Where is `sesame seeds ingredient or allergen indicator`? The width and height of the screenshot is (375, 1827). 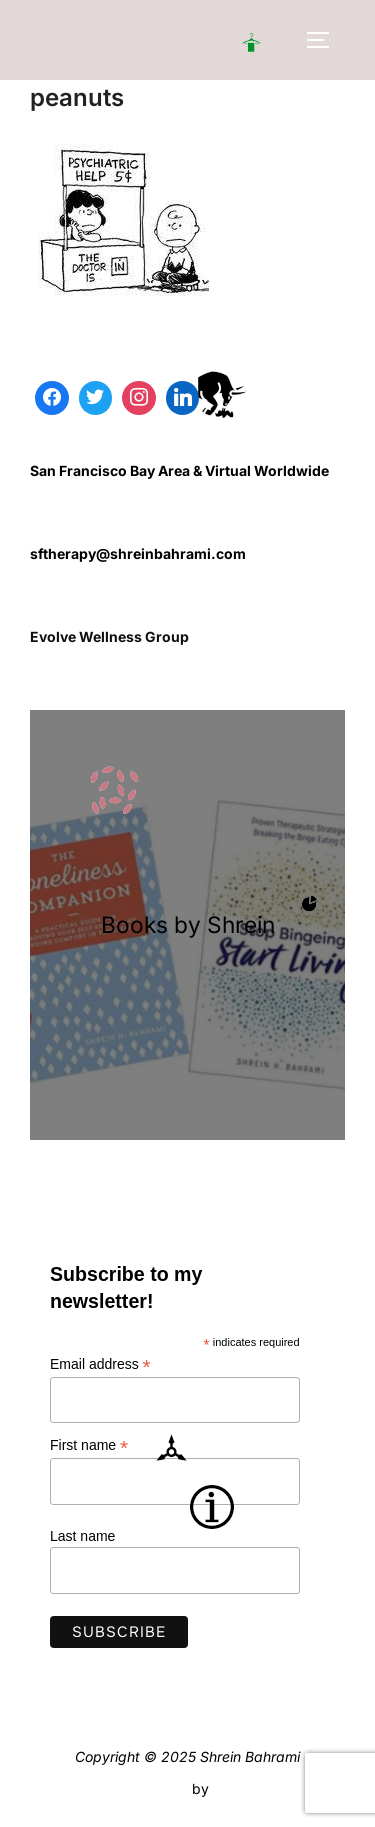 sesame seeds ingredient or allergen indicator is located at coordinates (114, 790).